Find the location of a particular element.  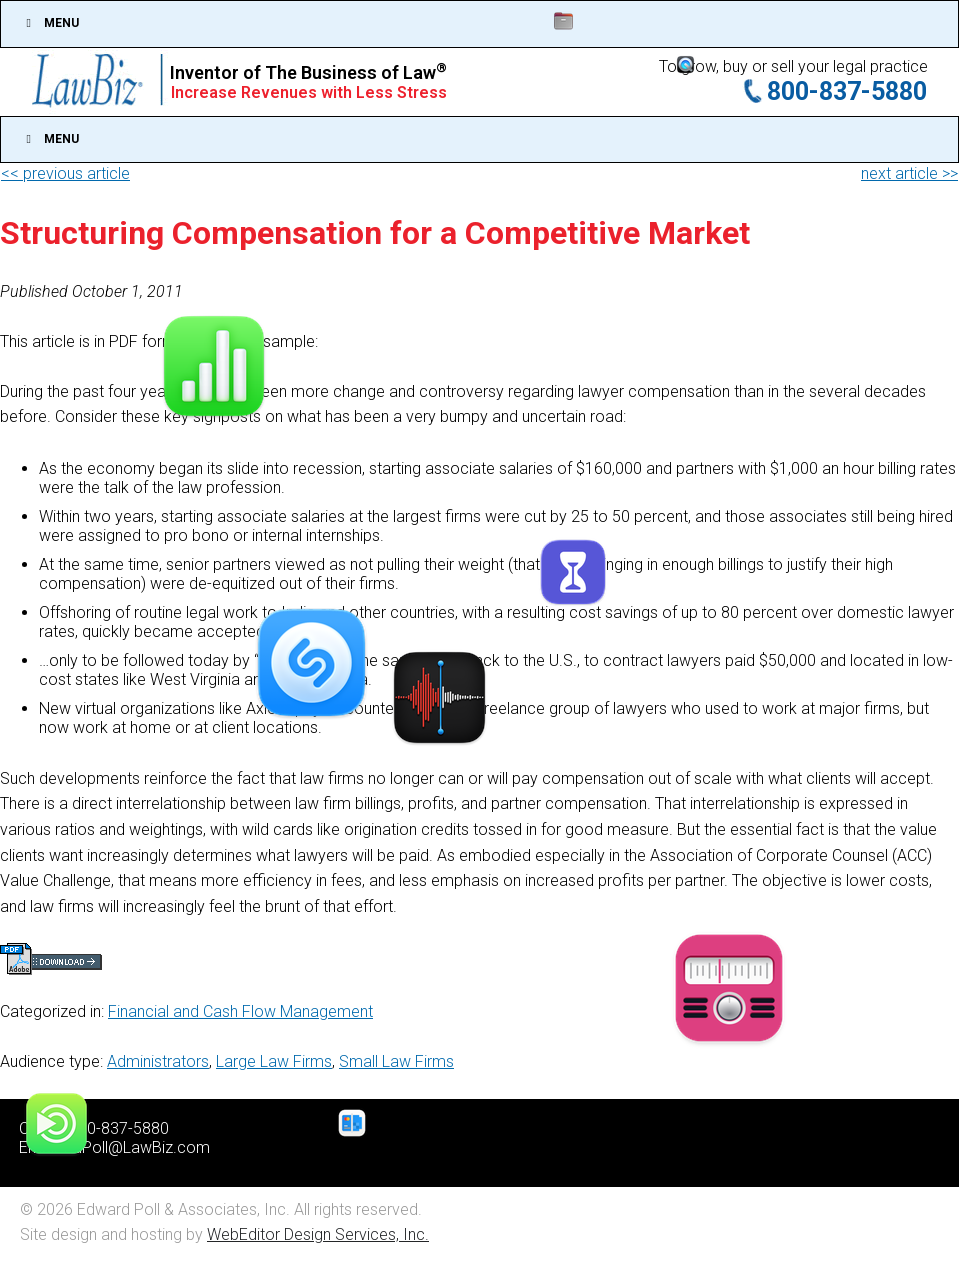

open the file manager application is located at coordinates (563, 20).